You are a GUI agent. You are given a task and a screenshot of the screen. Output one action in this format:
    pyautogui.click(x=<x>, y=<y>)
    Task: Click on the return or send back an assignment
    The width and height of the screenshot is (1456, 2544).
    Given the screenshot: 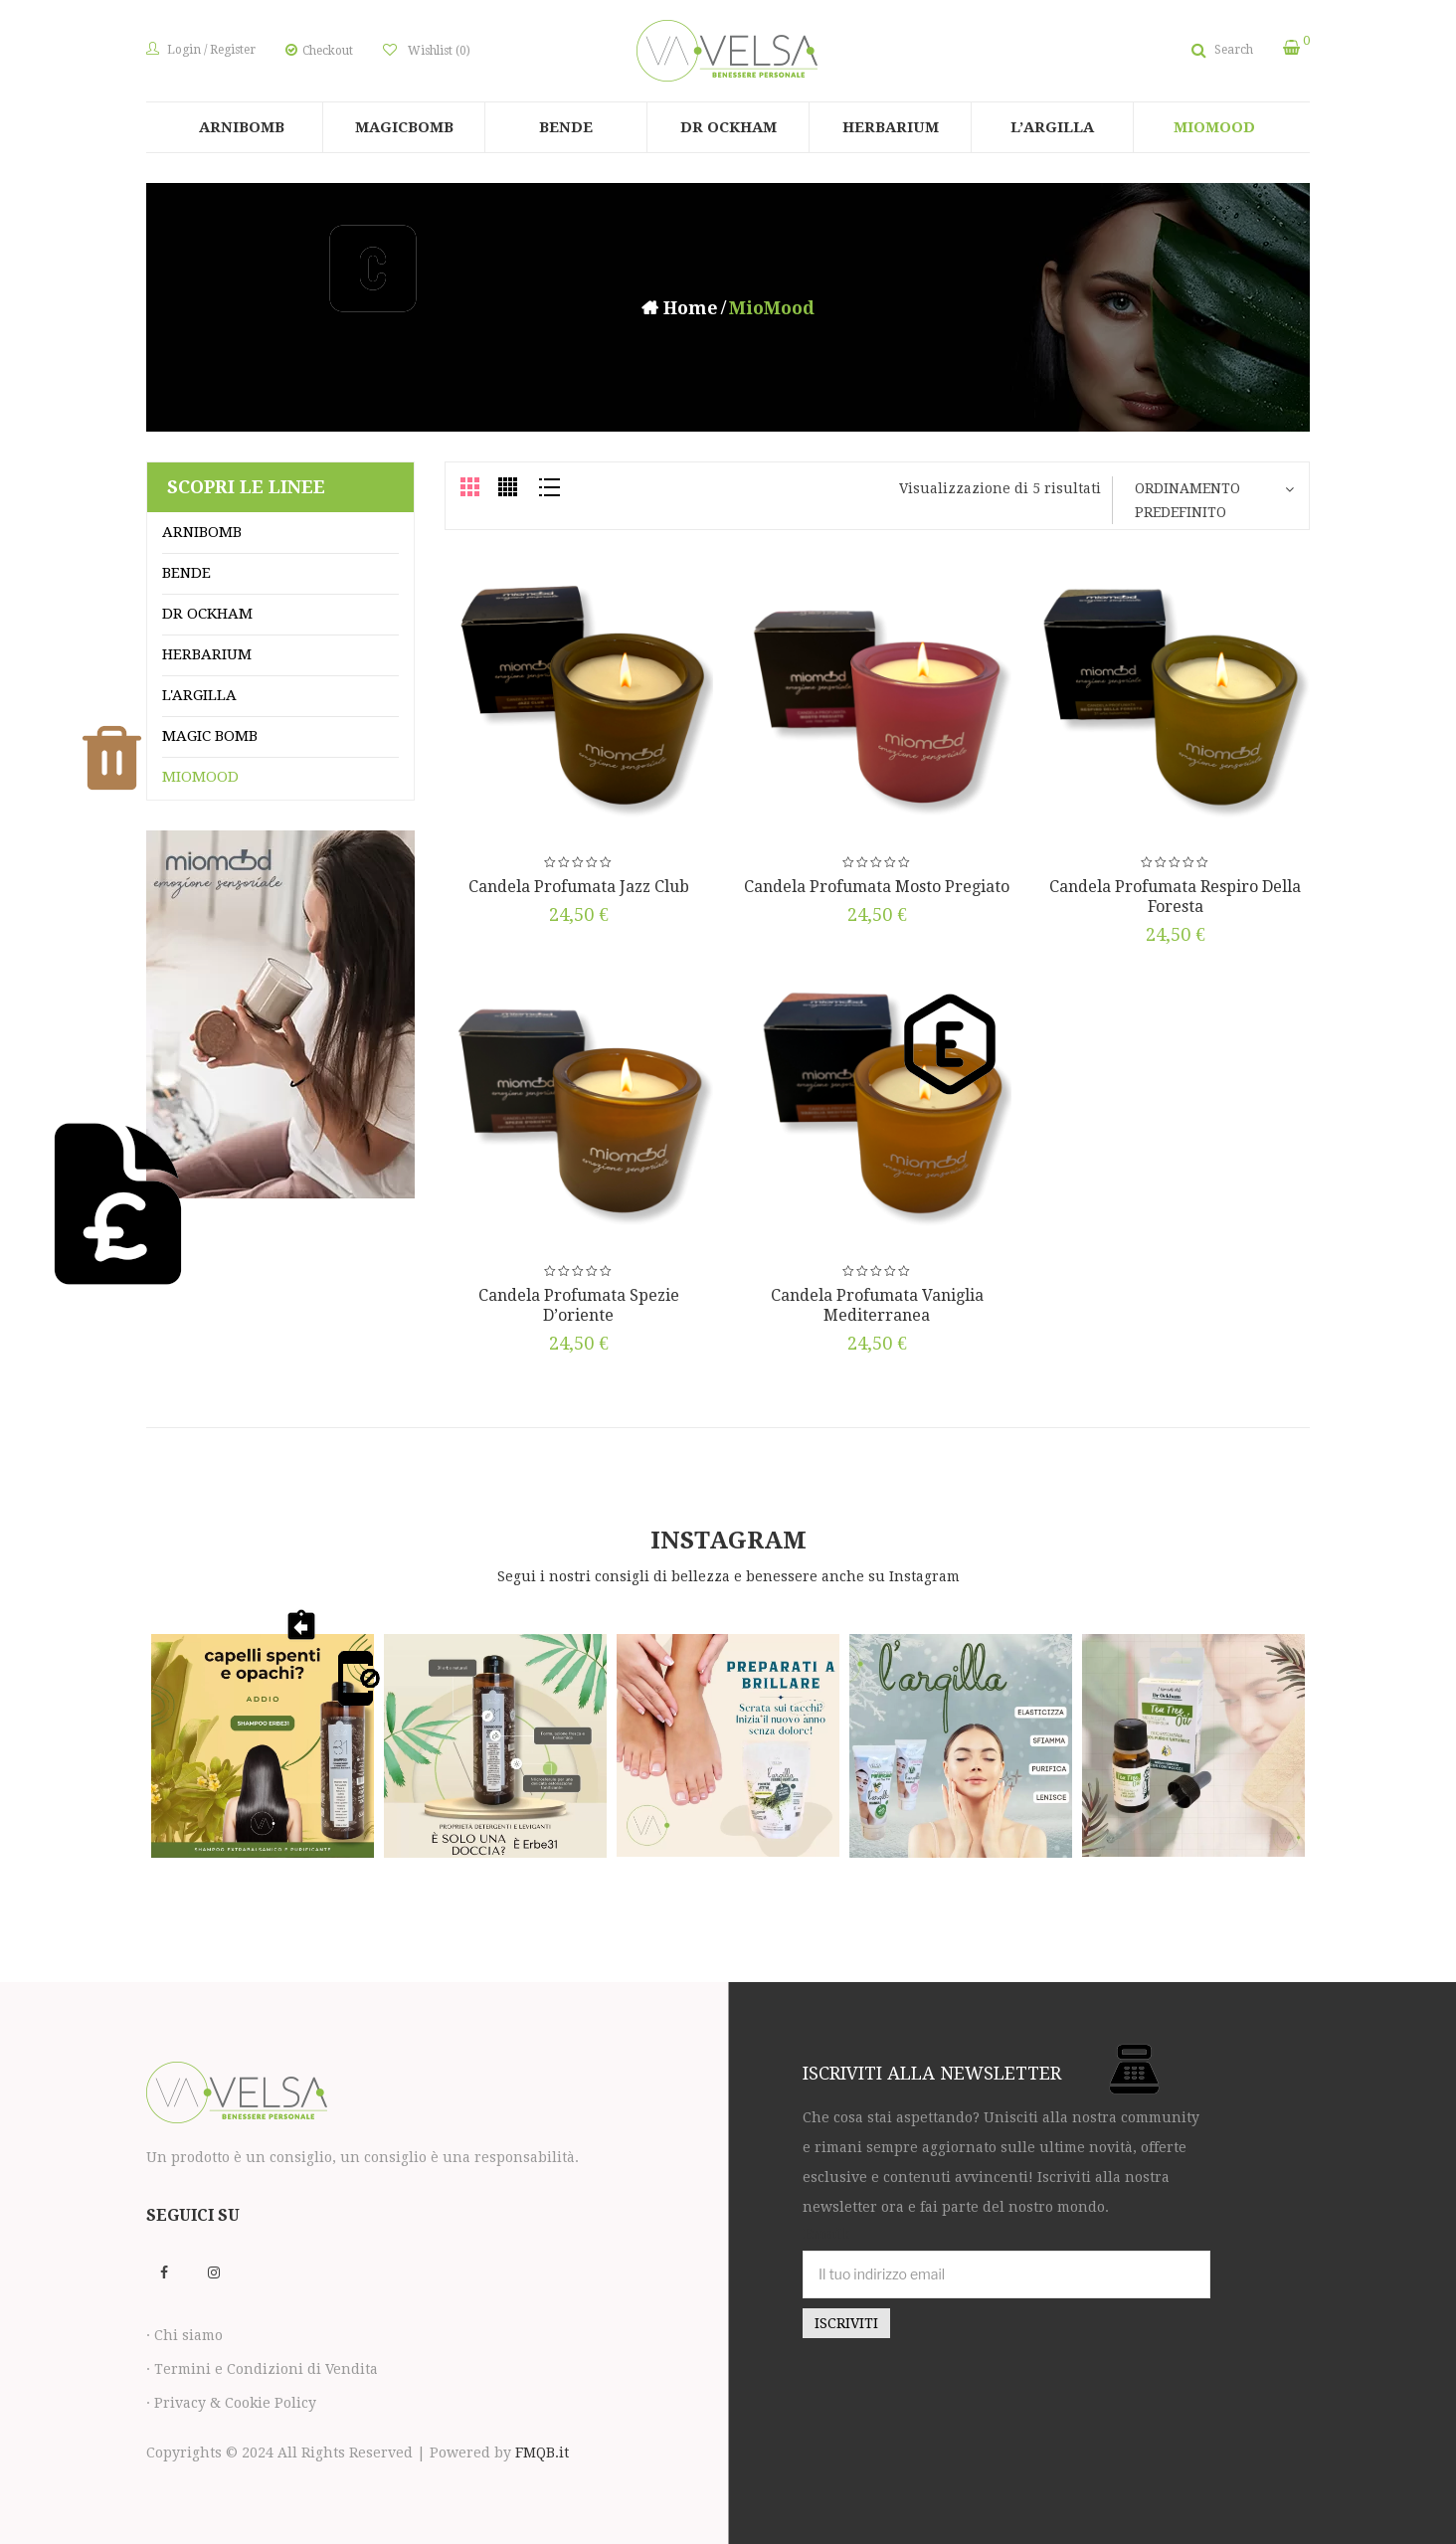 What is the action you would take?
    pyautogui.click(x=301, y=1626)
    